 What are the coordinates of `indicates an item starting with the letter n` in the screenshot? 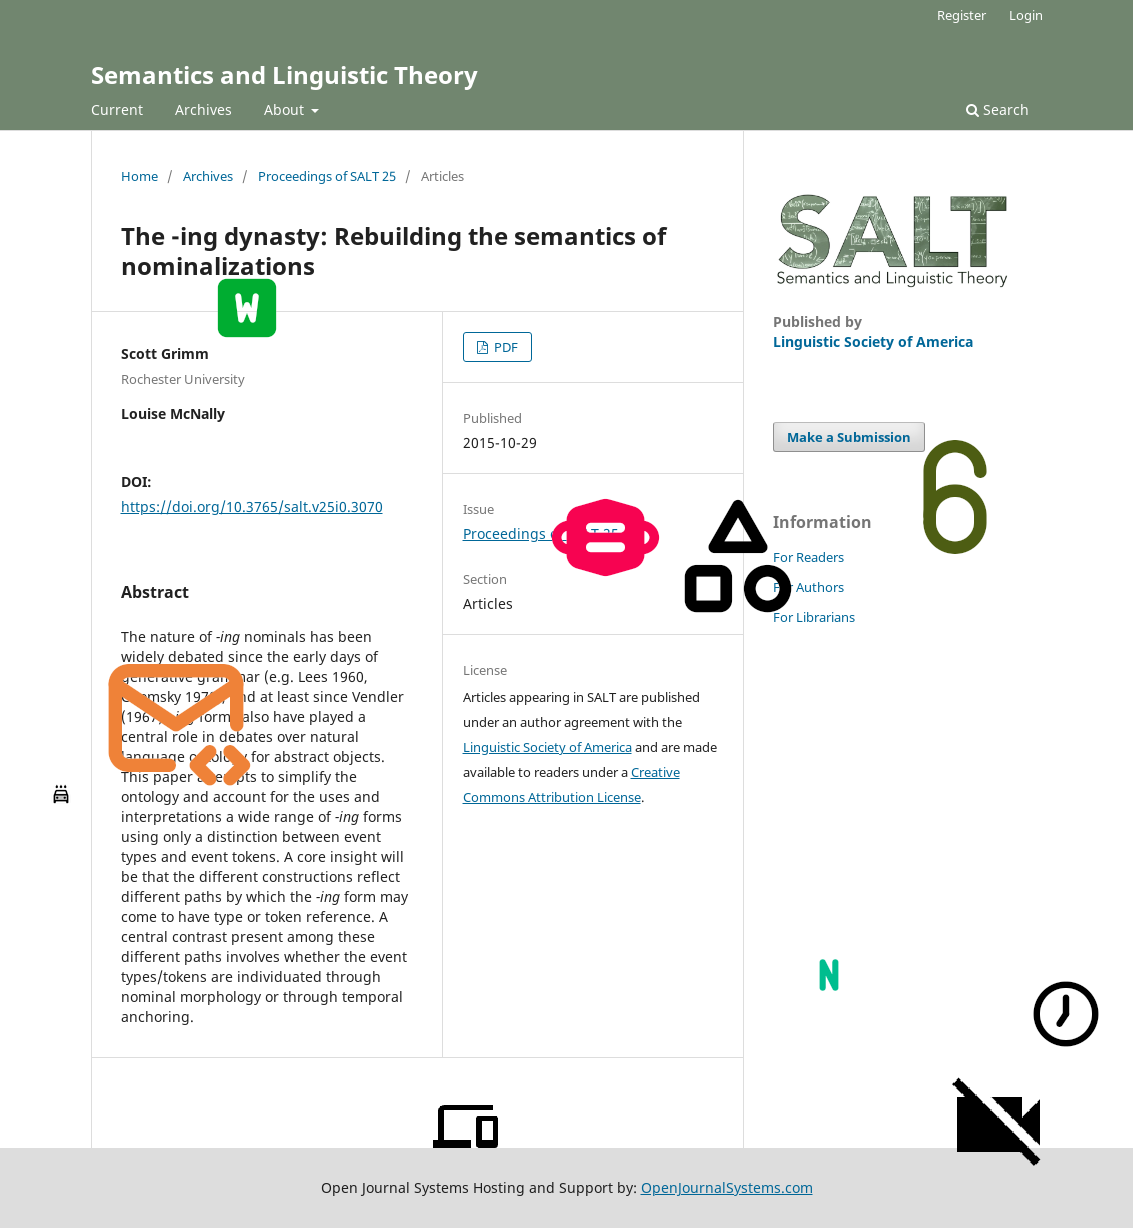 It's located at (829, 975).